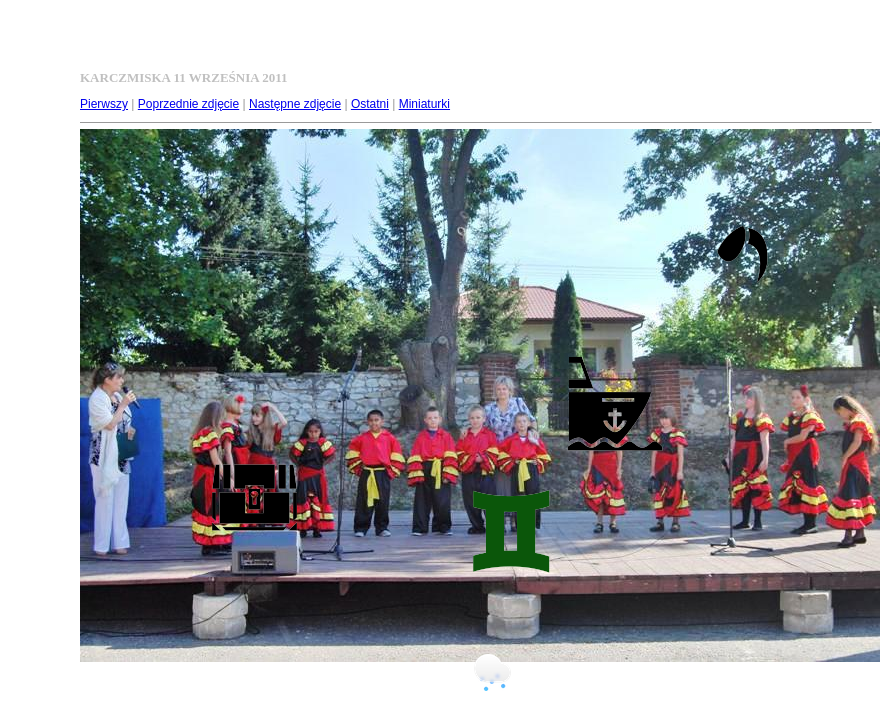 The height and width of the screenshot is (720, 880). I want to click on gemini zodiac sign indicator, so click(511, 531).